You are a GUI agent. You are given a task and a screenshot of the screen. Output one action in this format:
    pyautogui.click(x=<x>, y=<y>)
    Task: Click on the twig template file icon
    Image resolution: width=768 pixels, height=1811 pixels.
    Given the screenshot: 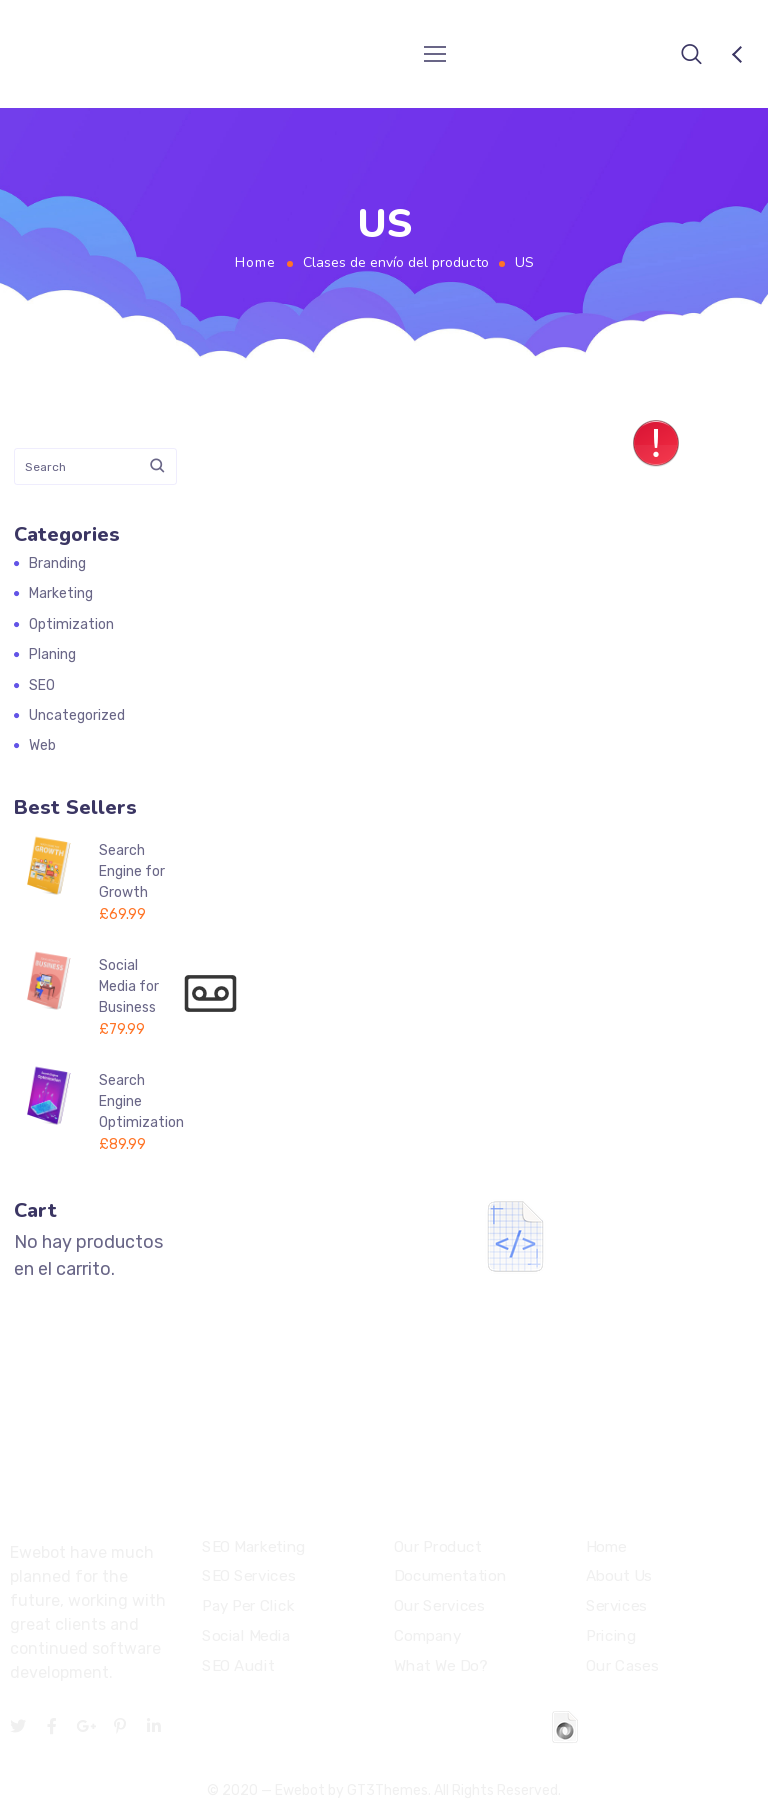 What is the action you would take?
    pyautogui.click(x=515, y=1236)
    